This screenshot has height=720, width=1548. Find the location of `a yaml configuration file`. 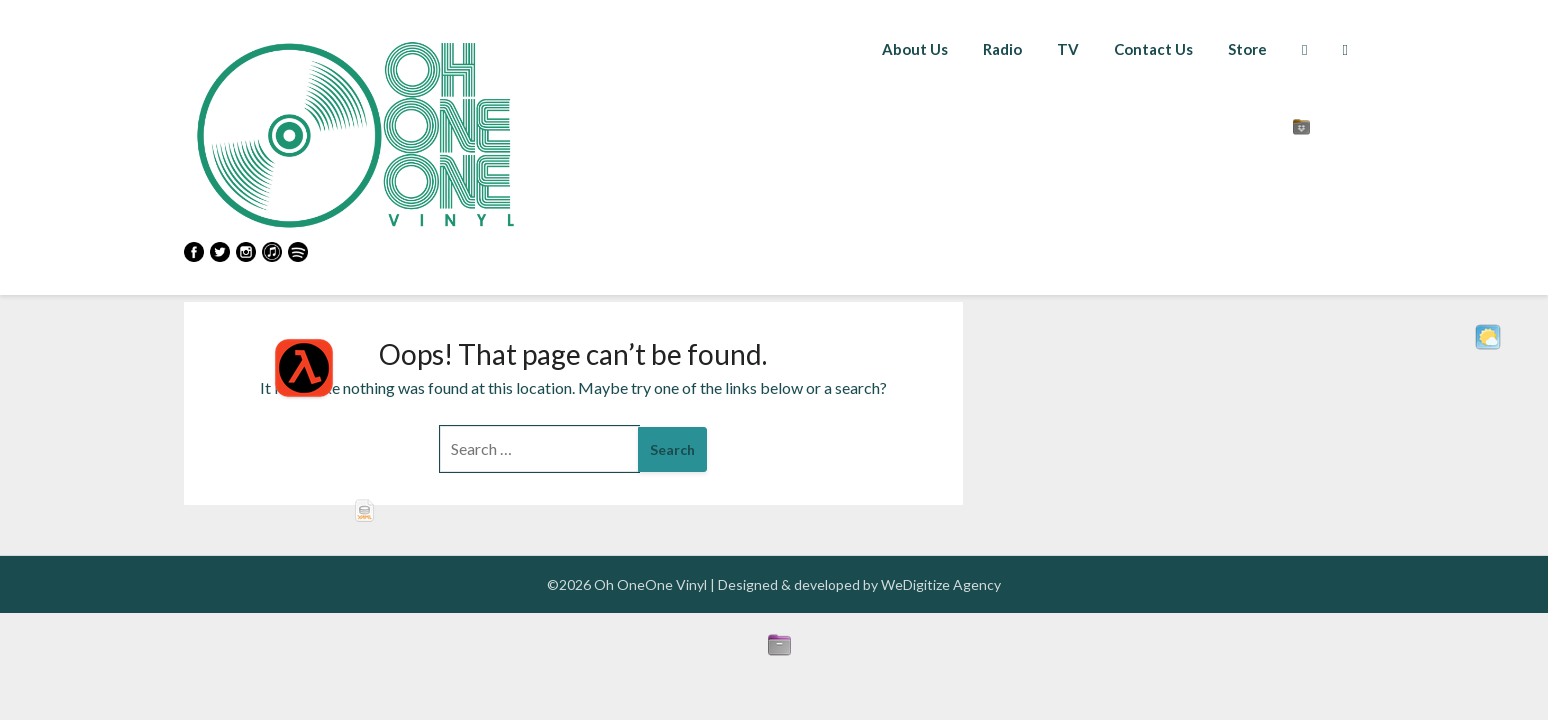

a yaml configuration file is located at coordinates (364, 510).